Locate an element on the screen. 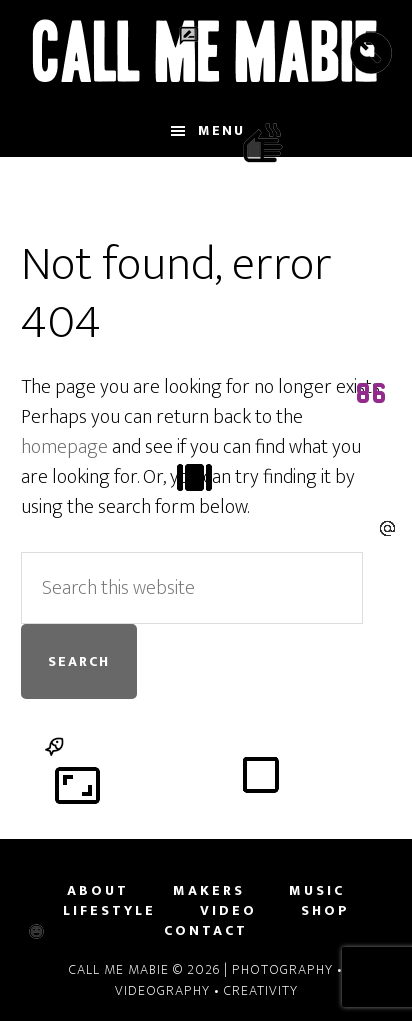 The height and width of the screenshot is (1021, 412). access settings or configuration options is located at coordinates (371, 53).